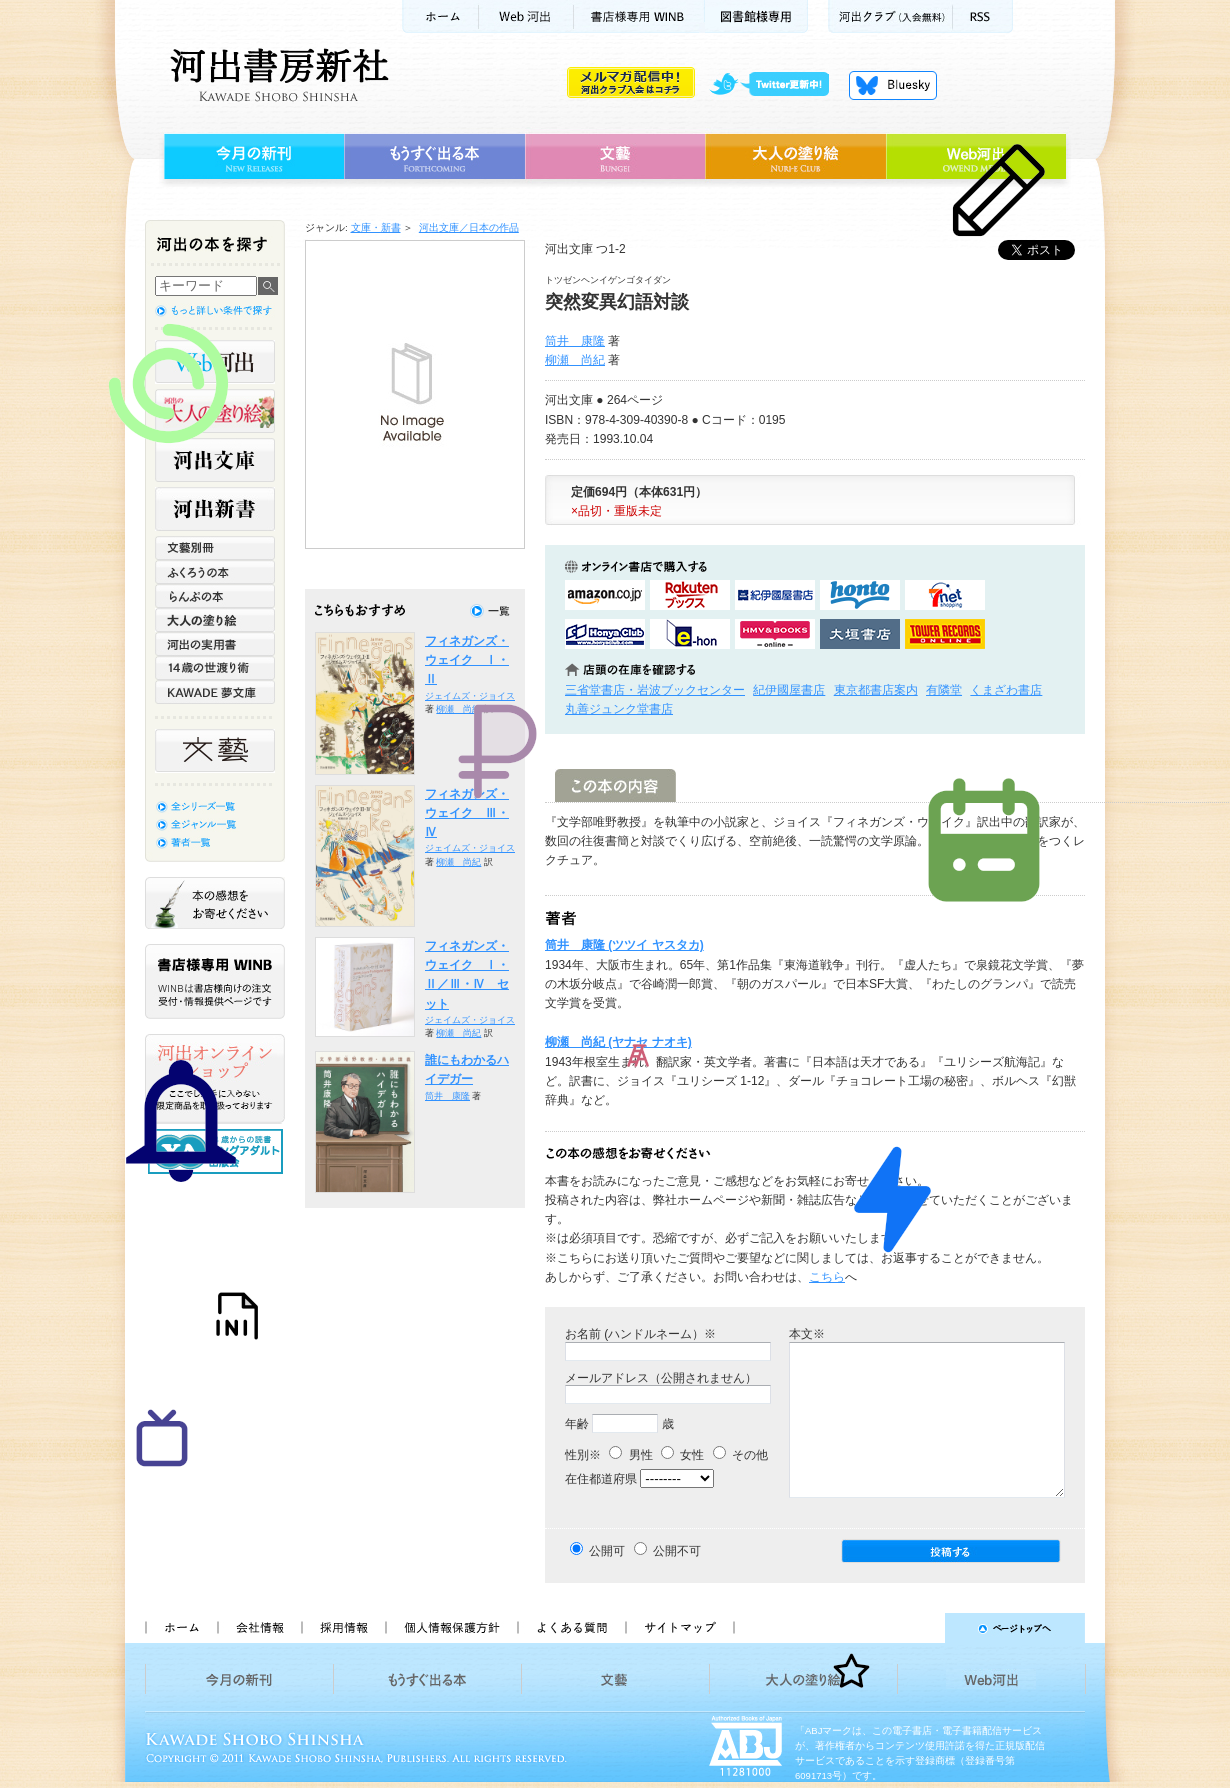  I want to click on view notifications, so click(181, 1121).